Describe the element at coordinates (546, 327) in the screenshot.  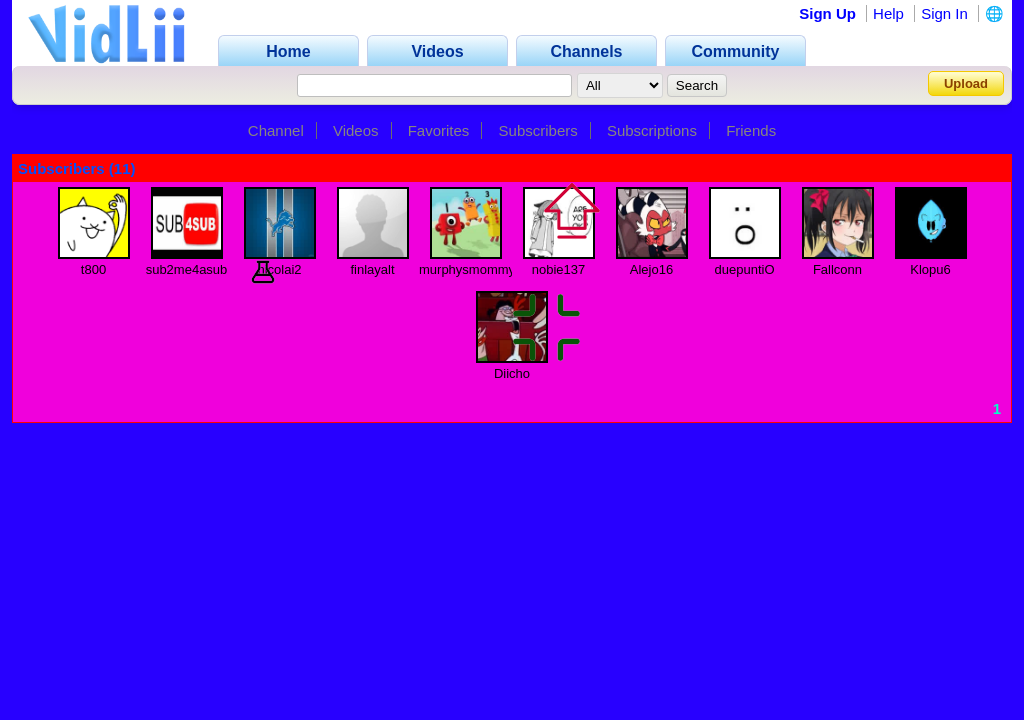
I see `exit fullscreen mode` at that location.